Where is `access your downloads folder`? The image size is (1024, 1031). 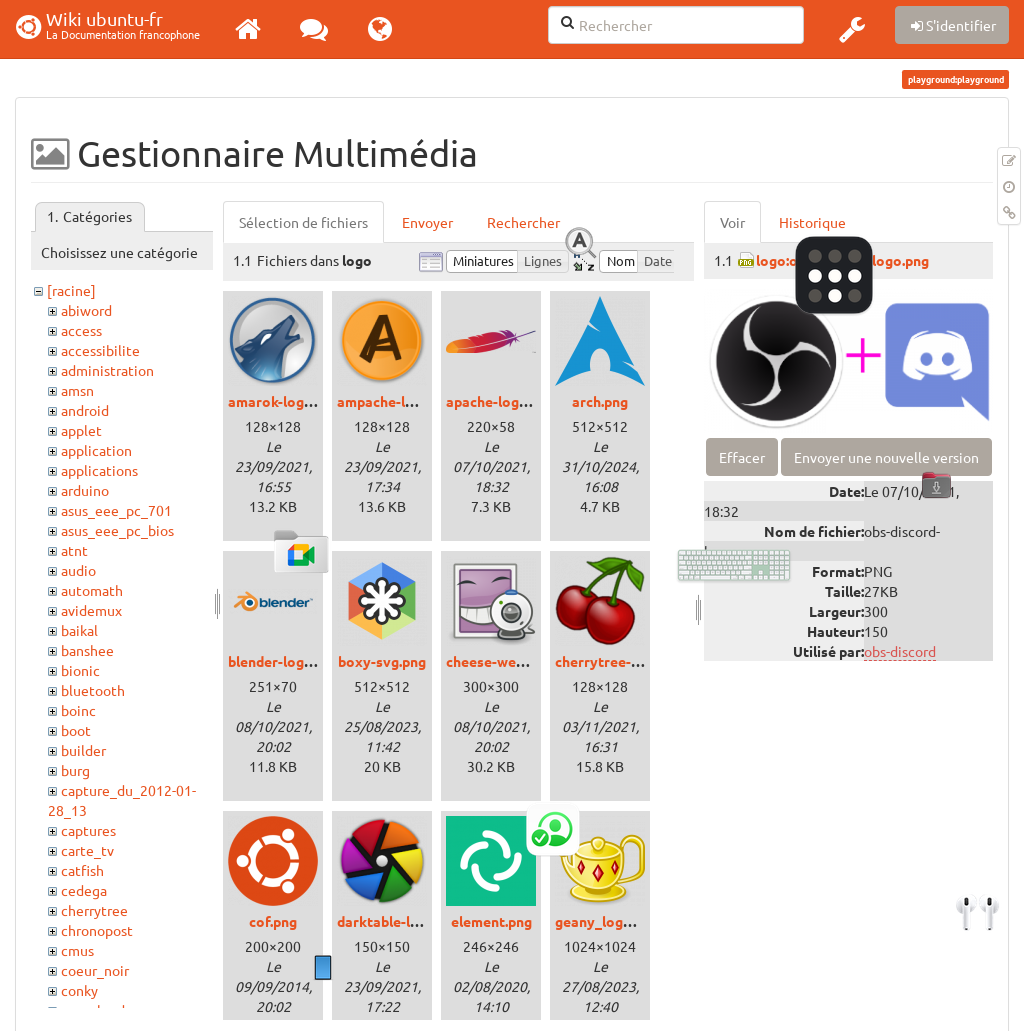 access your downloads folder is located at coordinates (936, 484).